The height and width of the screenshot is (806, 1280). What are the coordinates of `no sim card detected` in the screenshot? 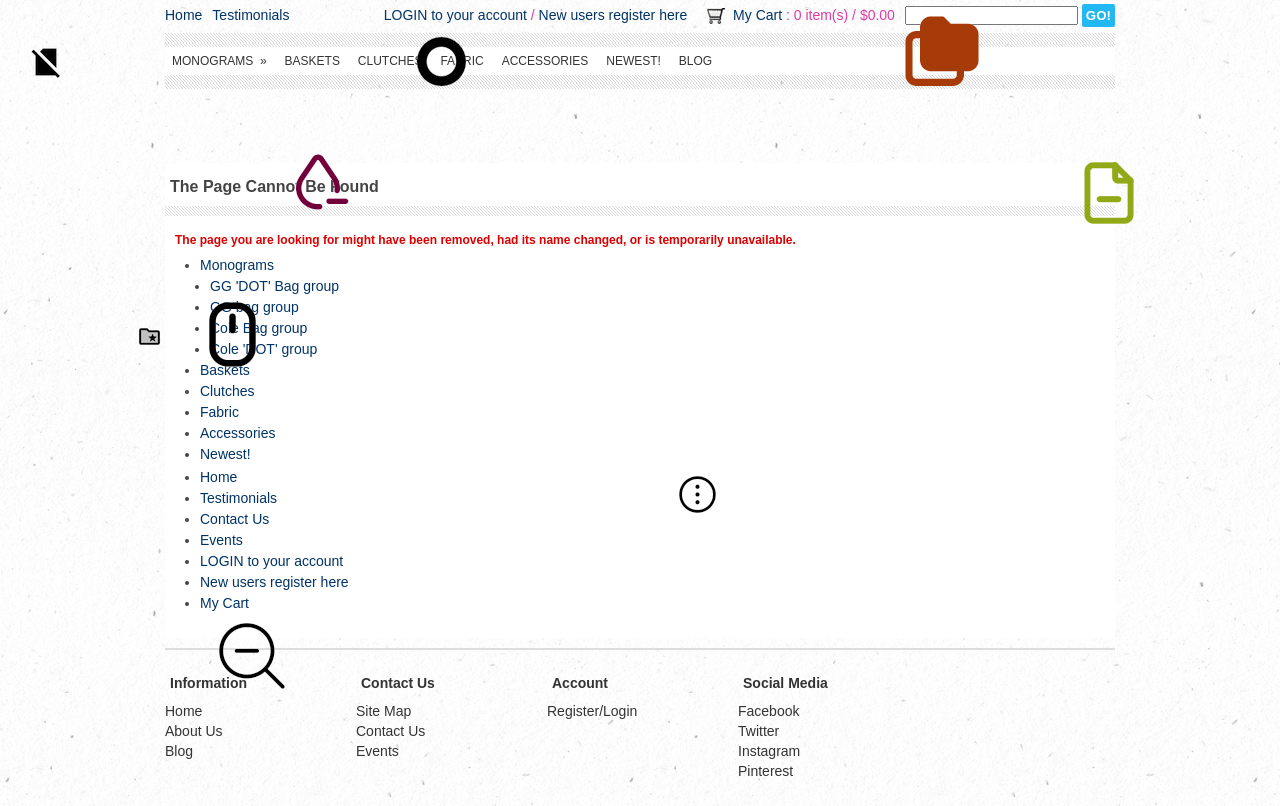 It's located at (46, 62).